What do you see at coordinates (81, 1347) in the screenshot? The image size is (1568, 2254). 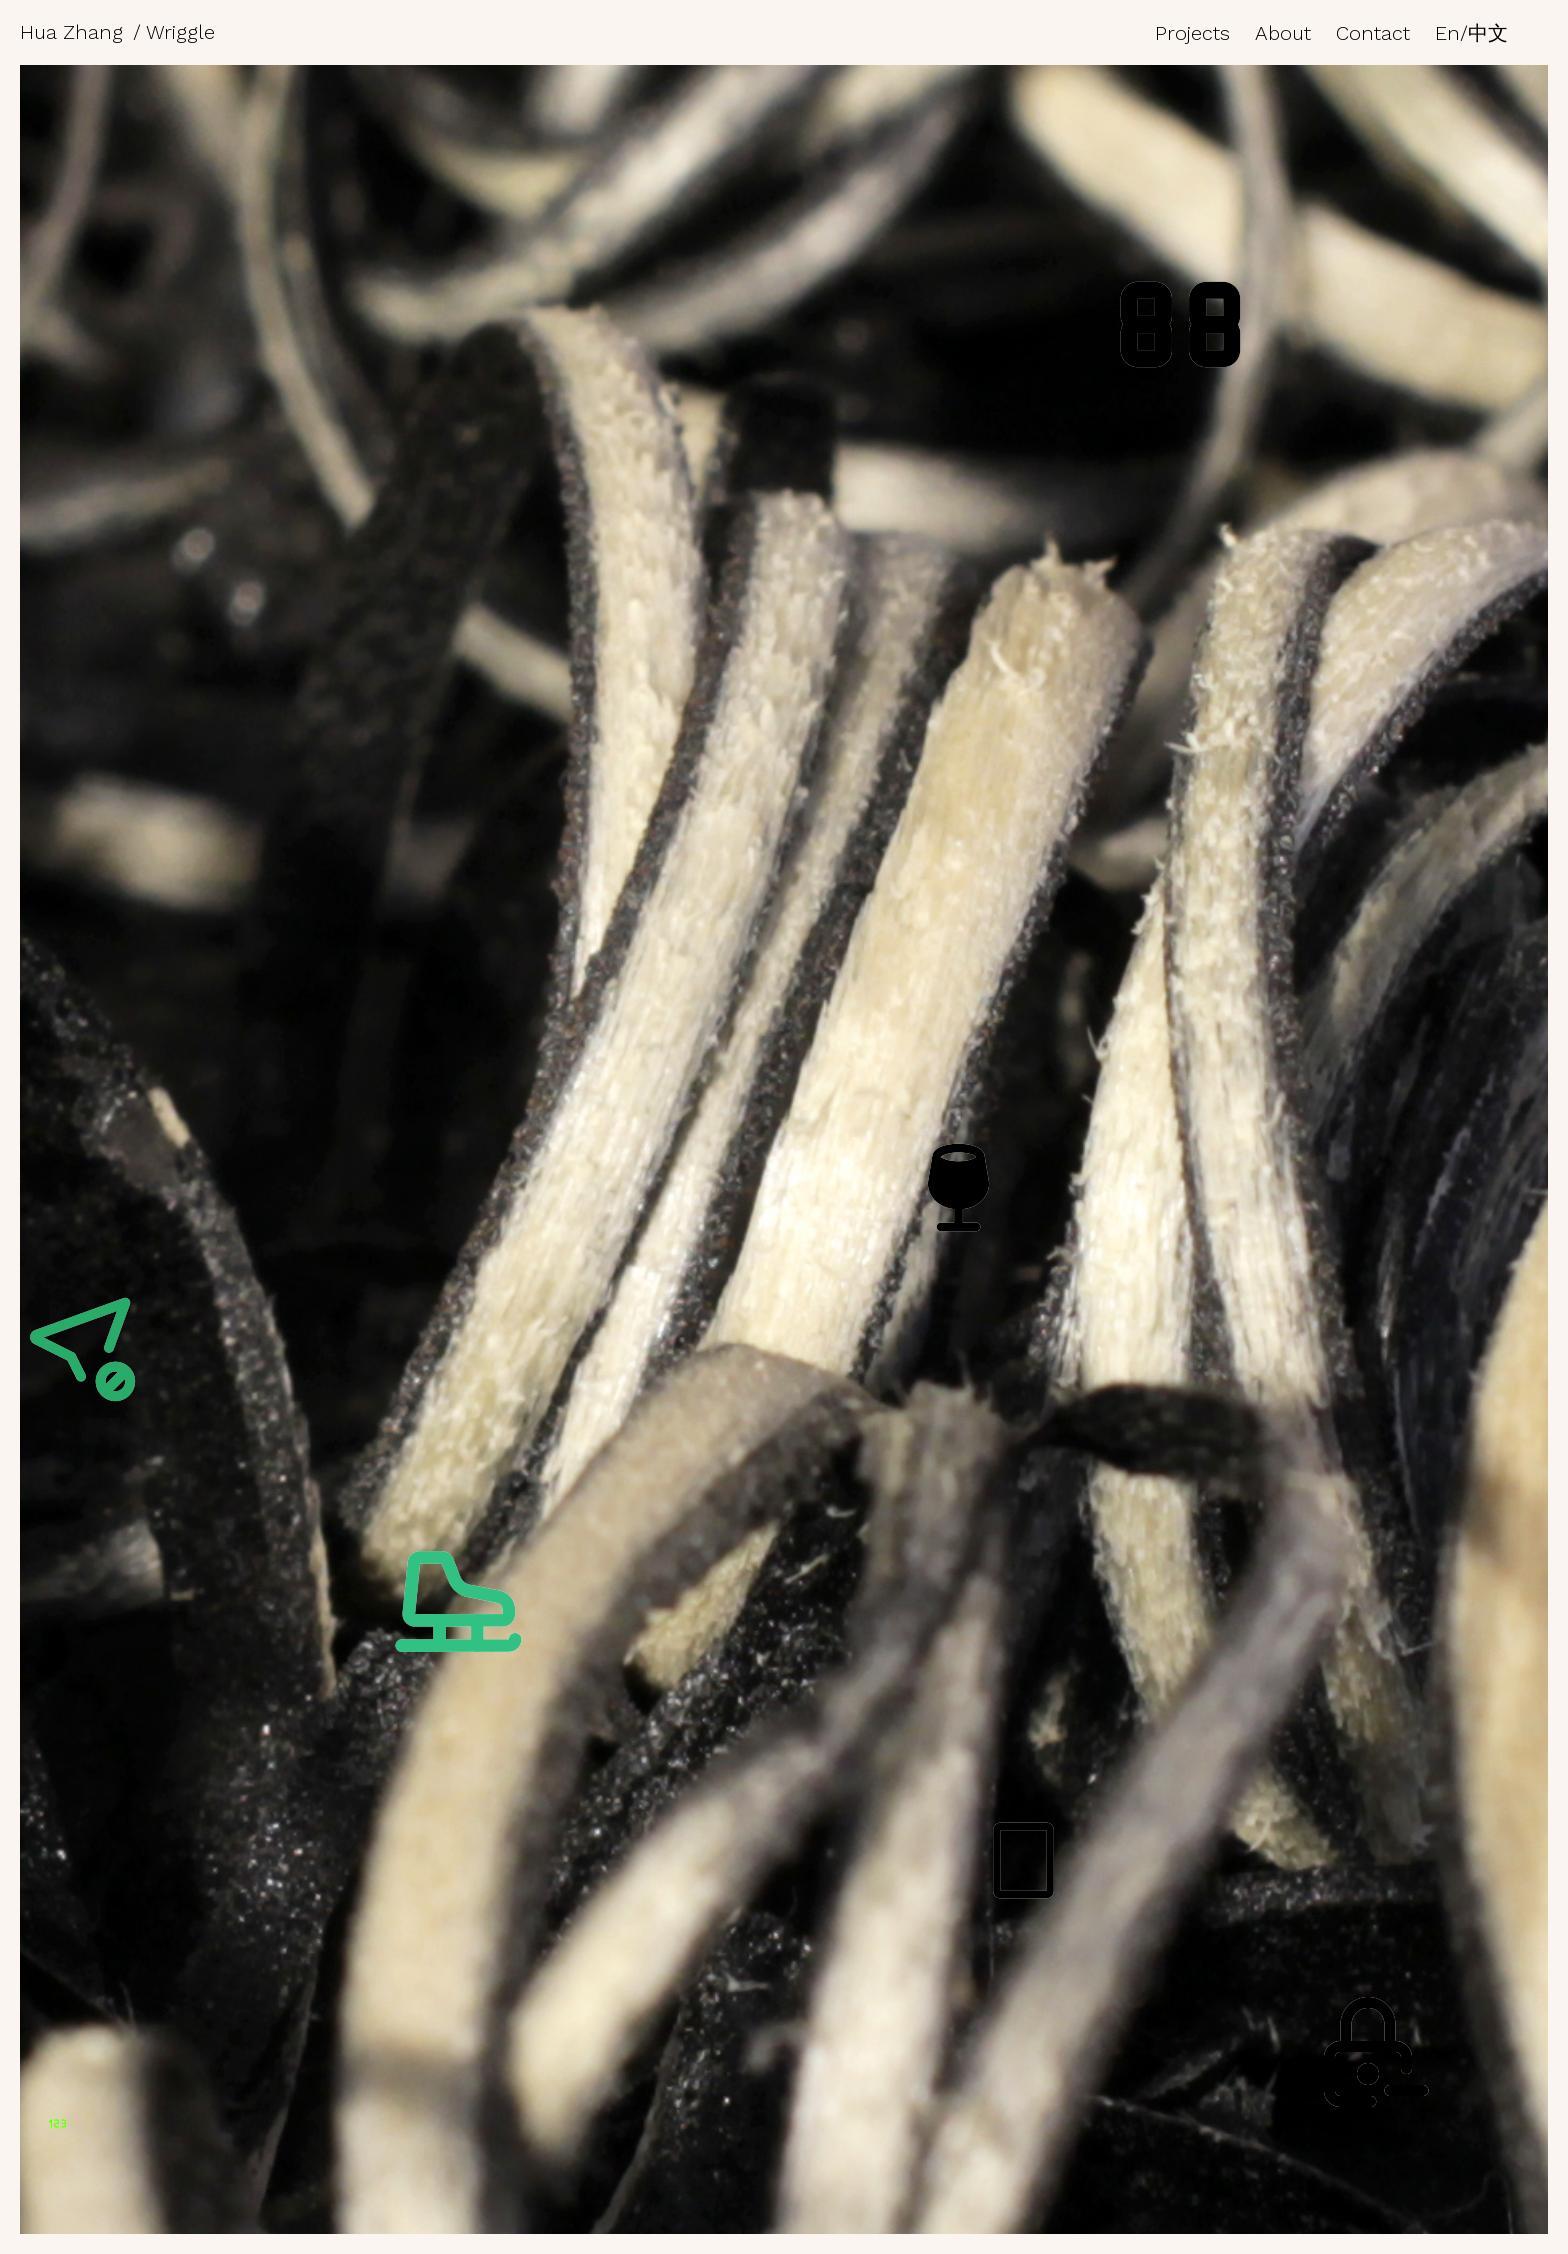 I see `disable location sharing` at bounding box center [81, 1347].